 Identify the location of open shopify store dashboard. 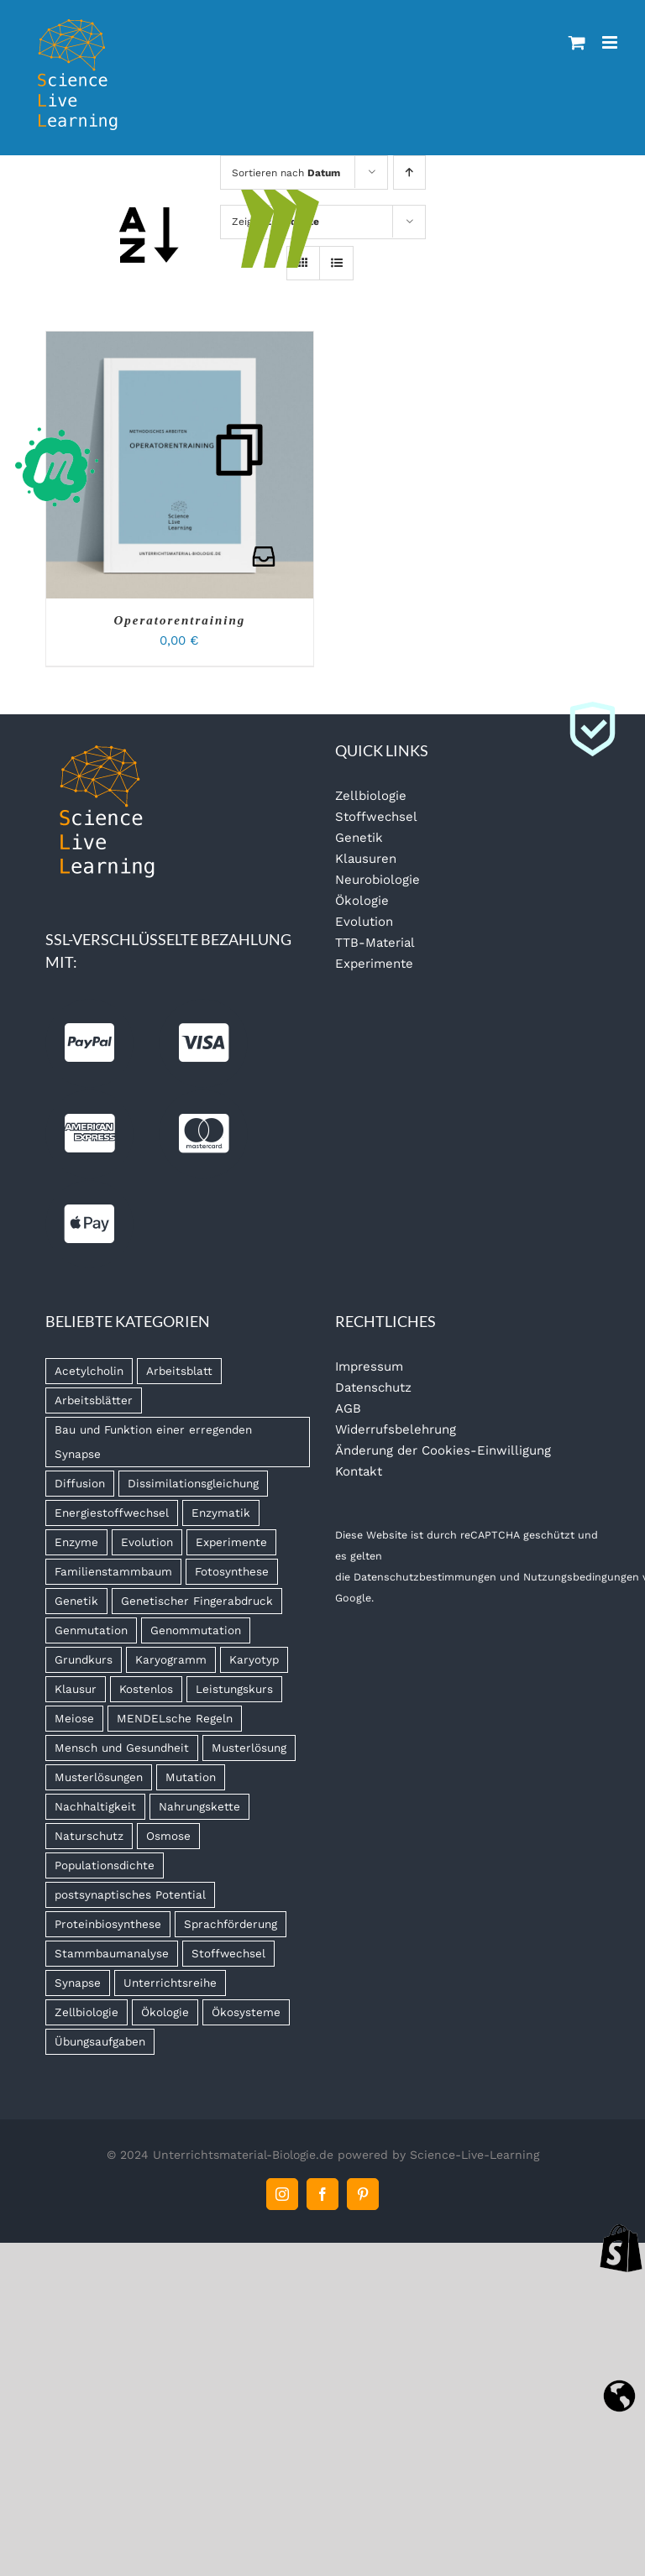
(621, 2248).